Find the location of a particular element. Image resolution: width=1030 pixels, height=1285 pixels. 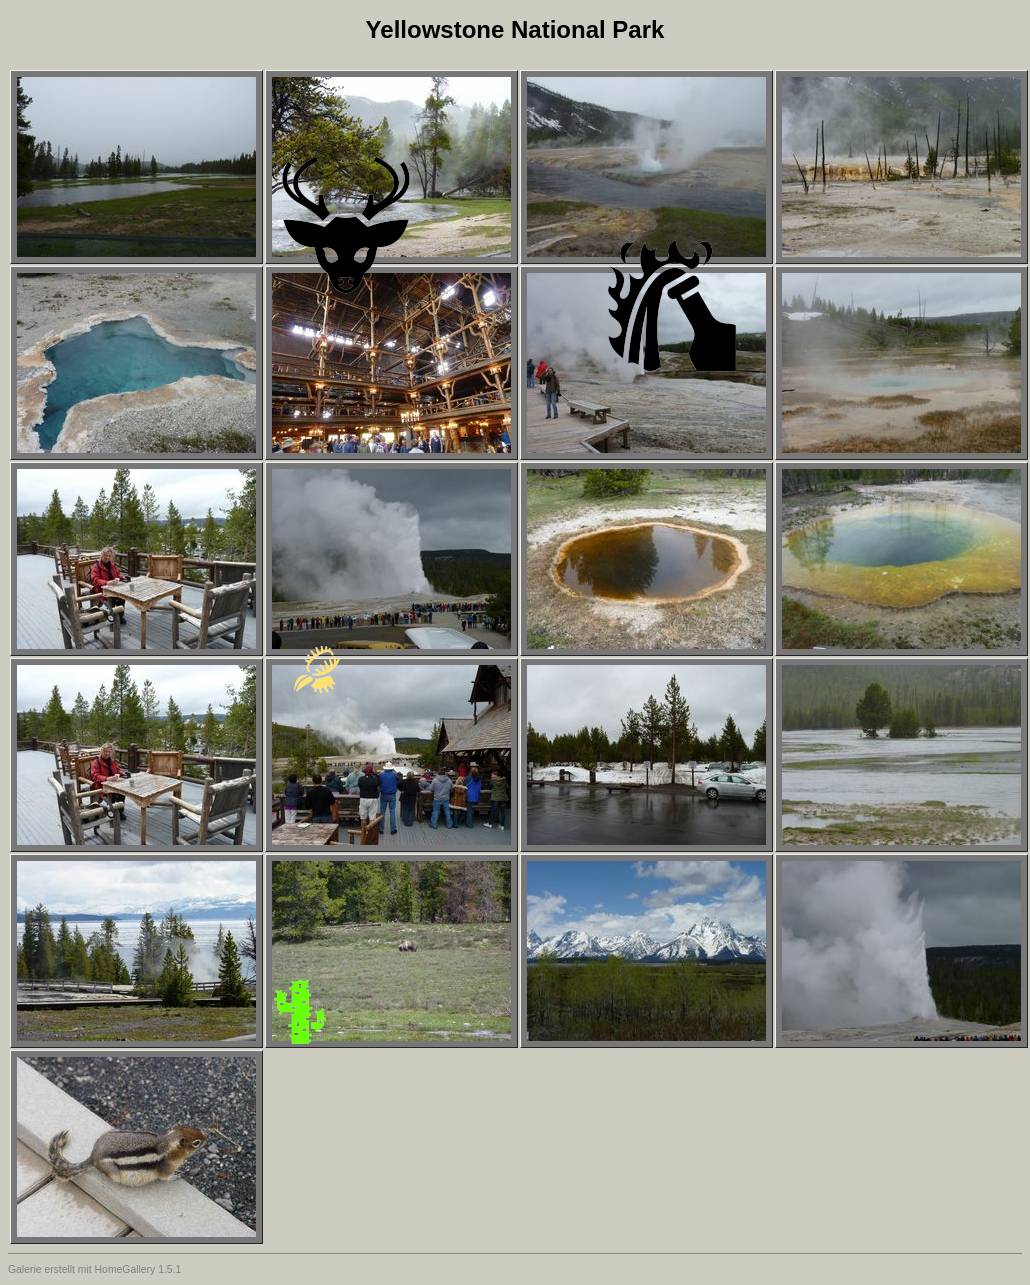

wildlife or hunting game category is located at coordinates (346, 225).